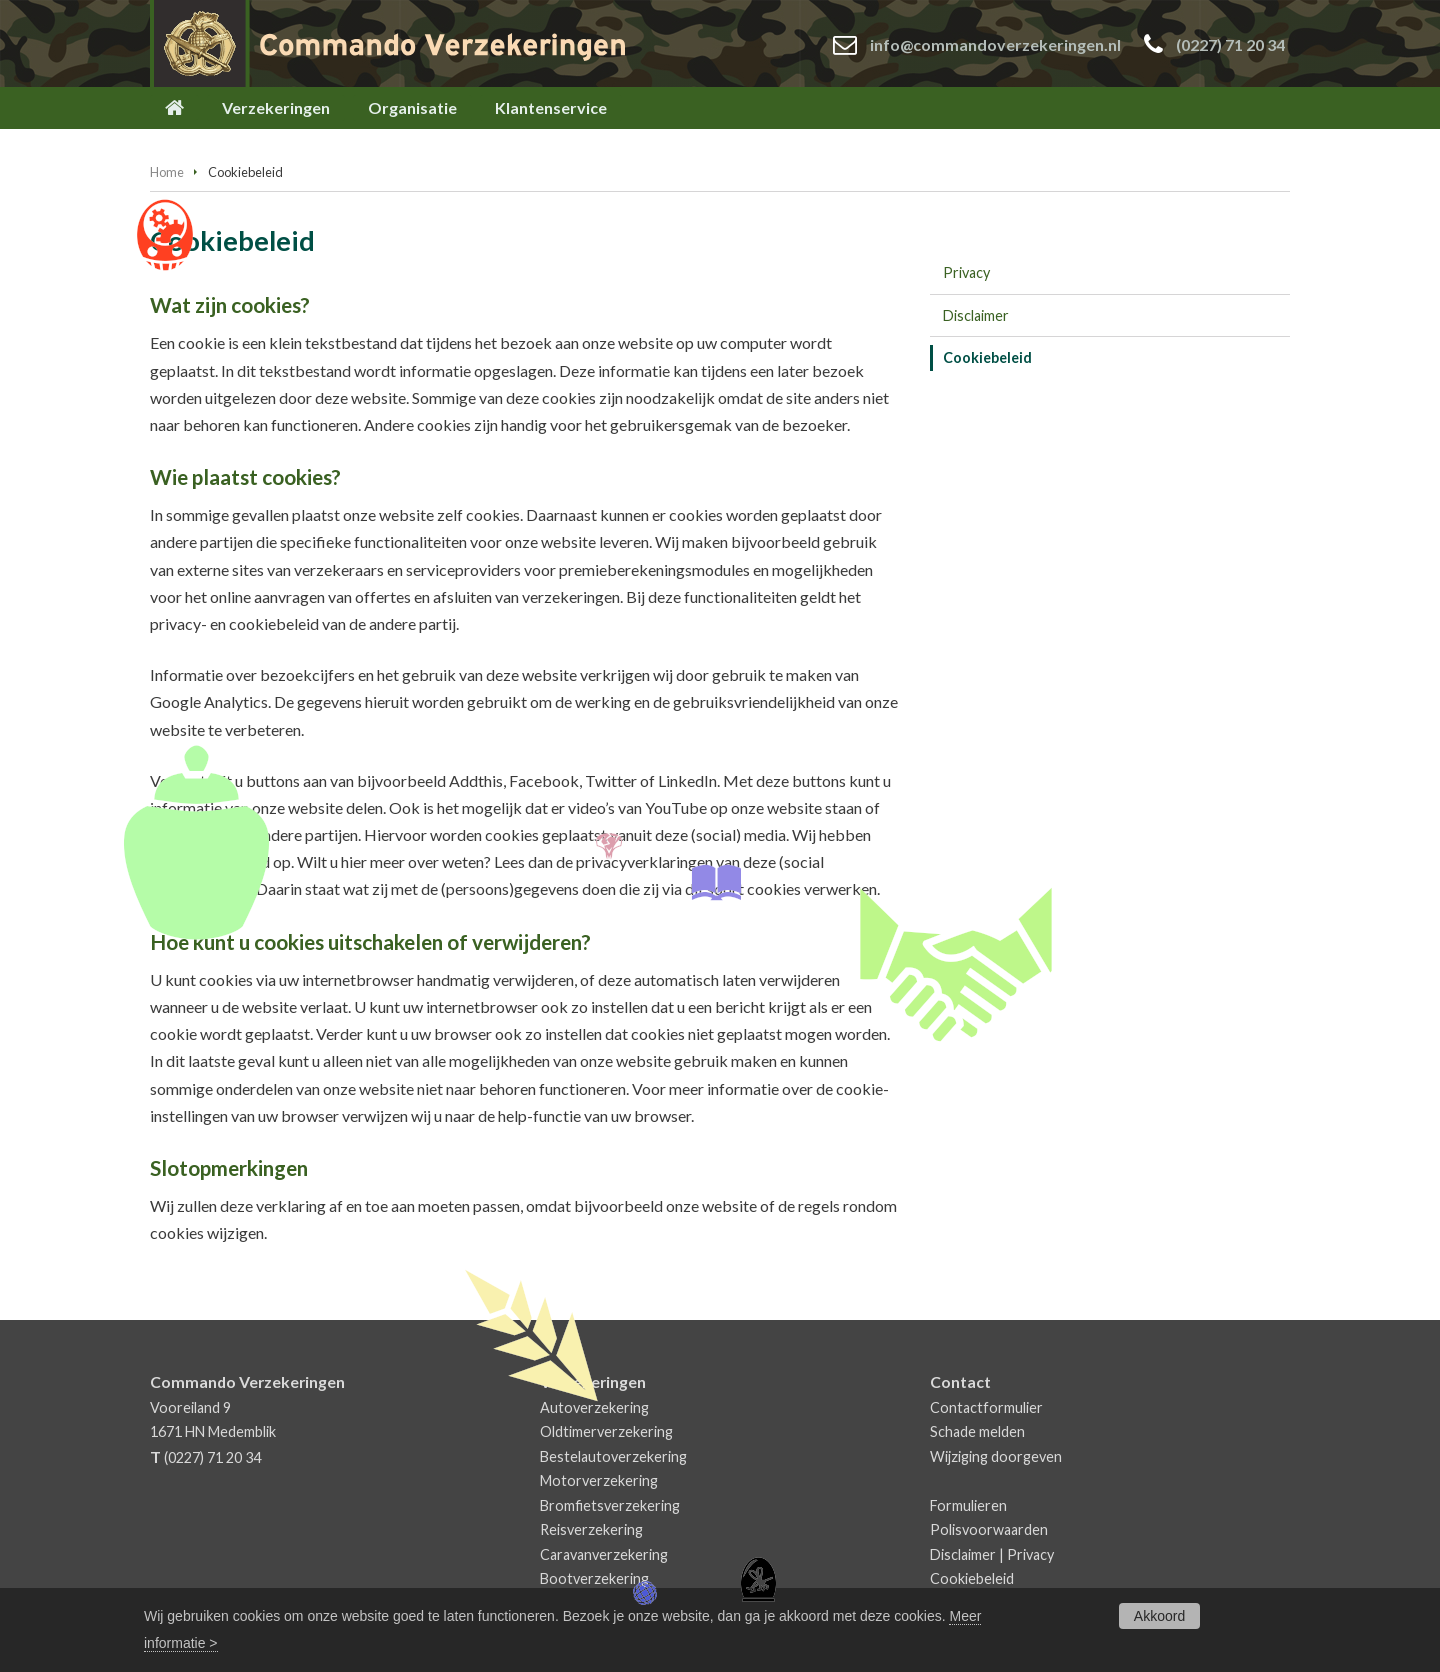 The height and width of the screenshot is (1672, 1440). I want to click on enemy defeated or kill count indicator, so click(609, 846).